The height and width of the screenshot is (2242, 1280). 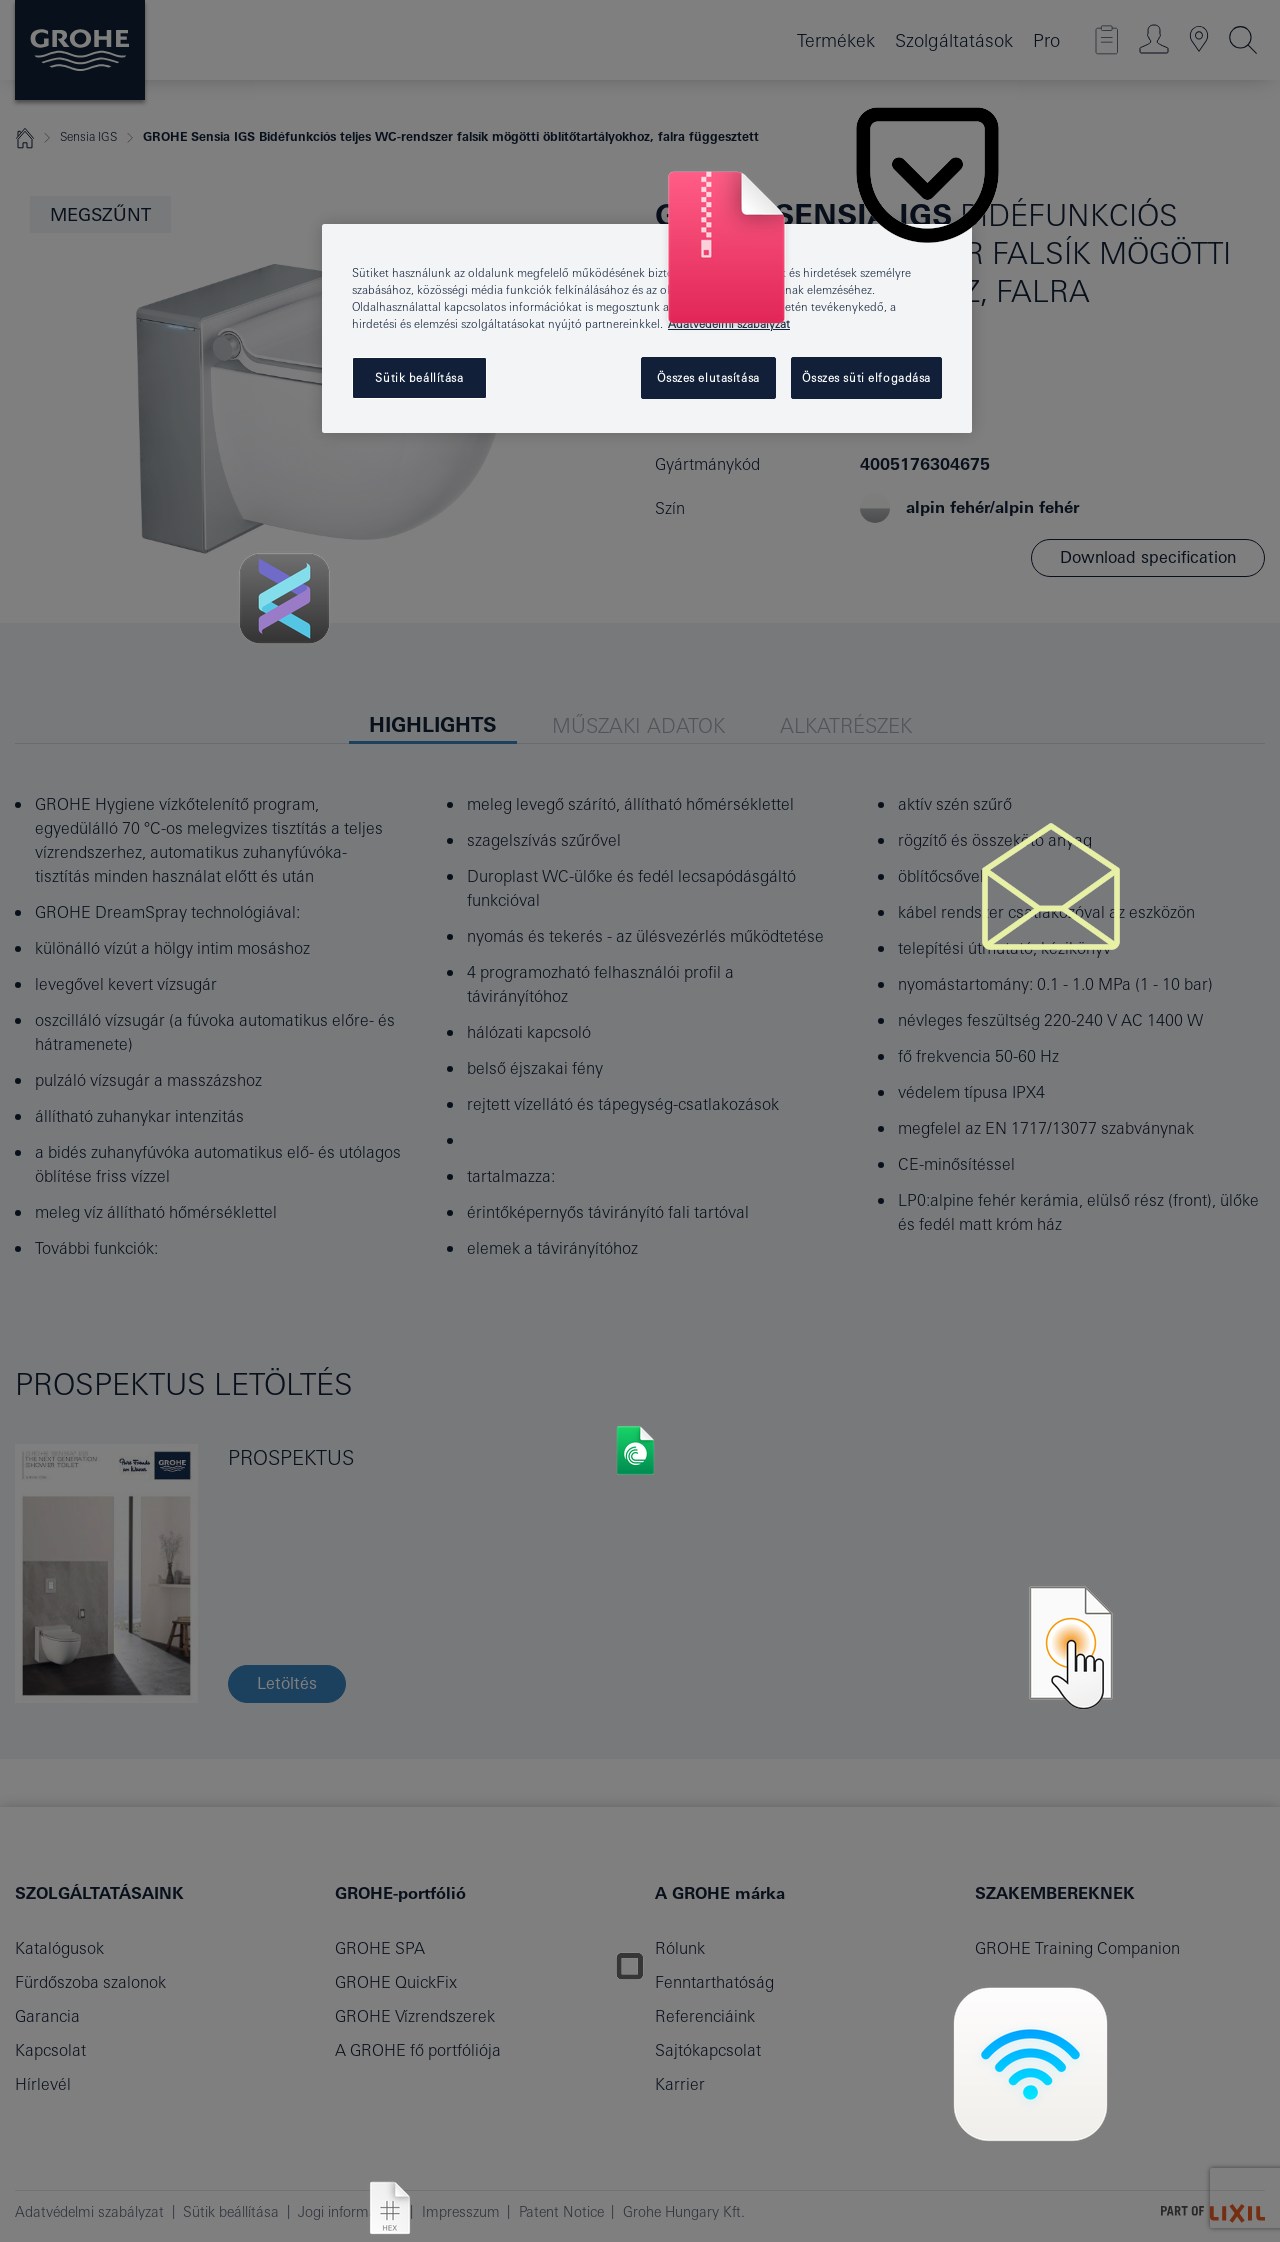 I want to click on open the helix app, so click(x=284, y=598).